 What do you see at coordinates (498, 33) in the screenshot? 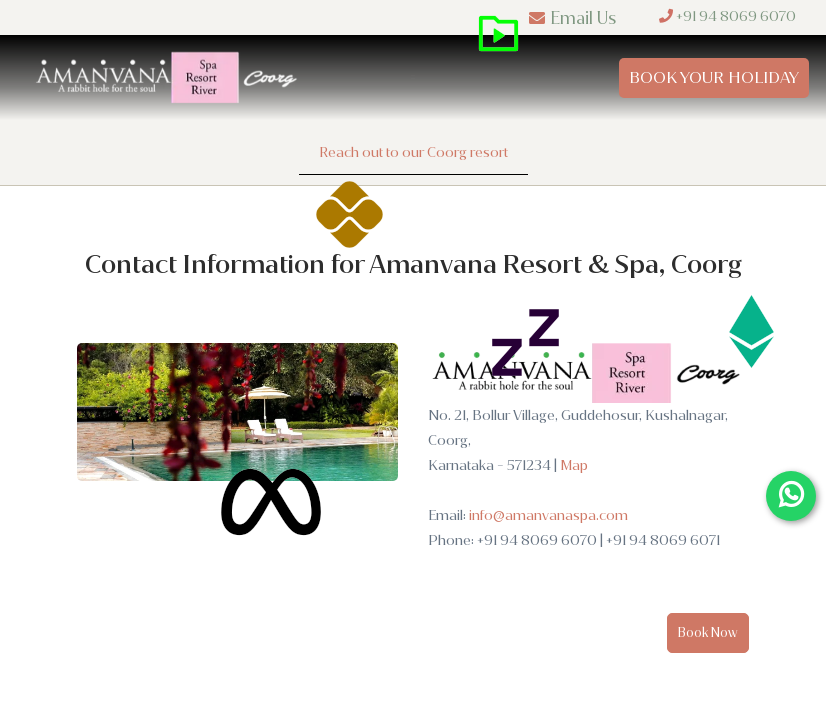
I see `open video files folder` at bounding box center [498, 33].